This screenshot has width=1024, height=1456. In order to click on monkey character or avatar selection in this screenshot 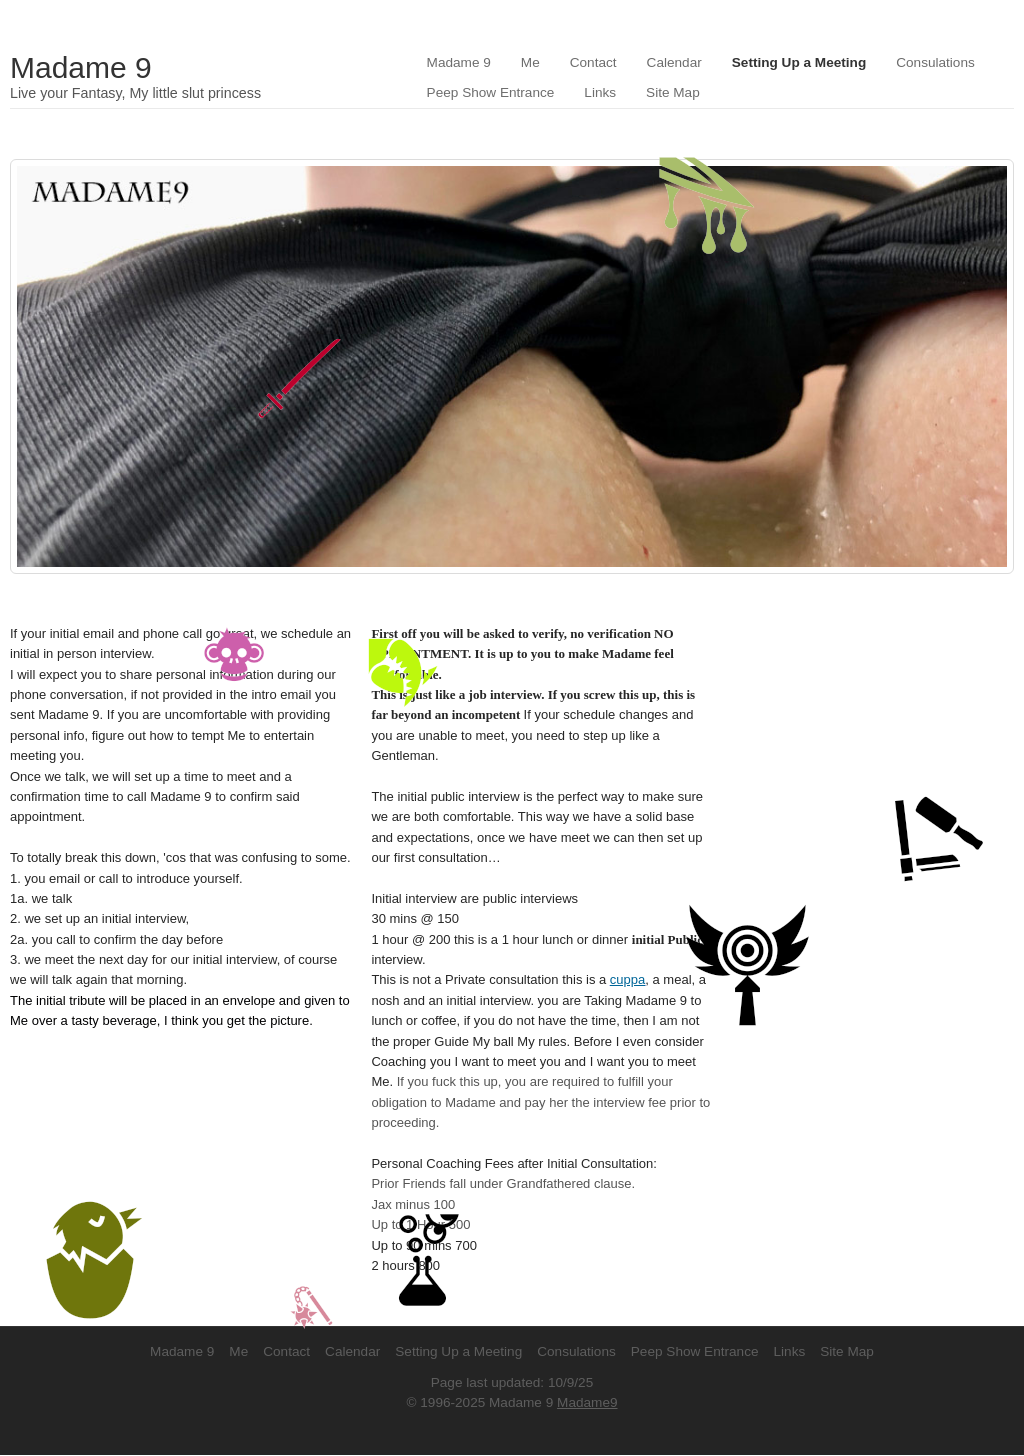, I will do `click(234, 657)`.